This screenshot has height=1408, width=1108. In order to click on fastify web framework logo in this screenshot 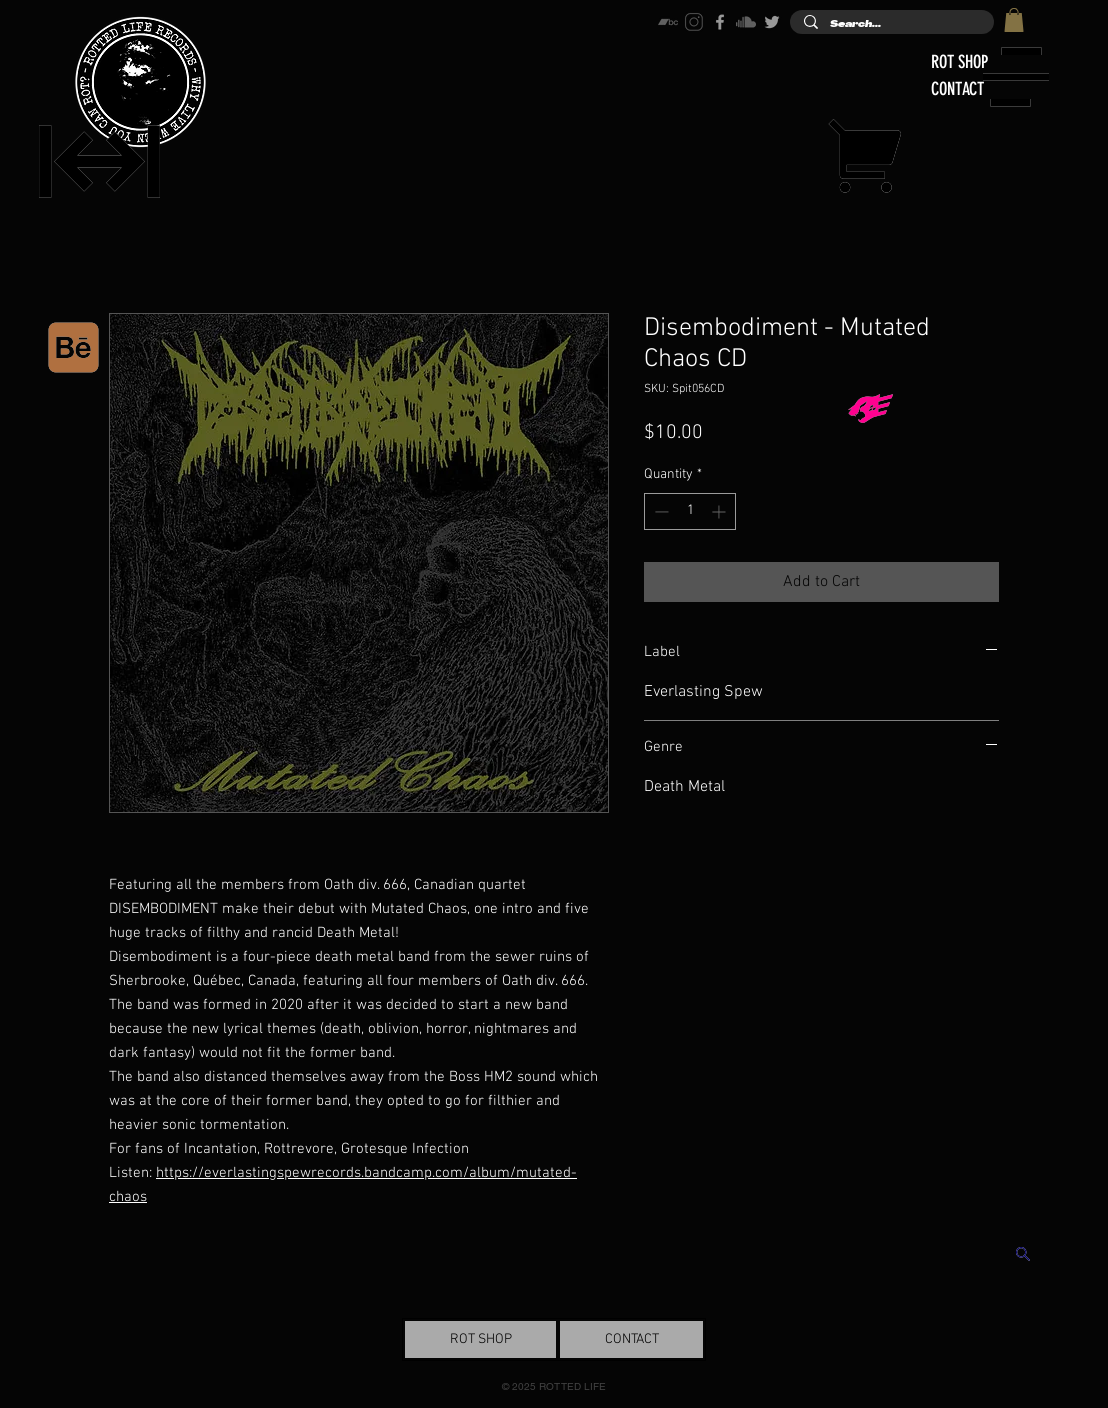, I will do `click(870, 408)`.